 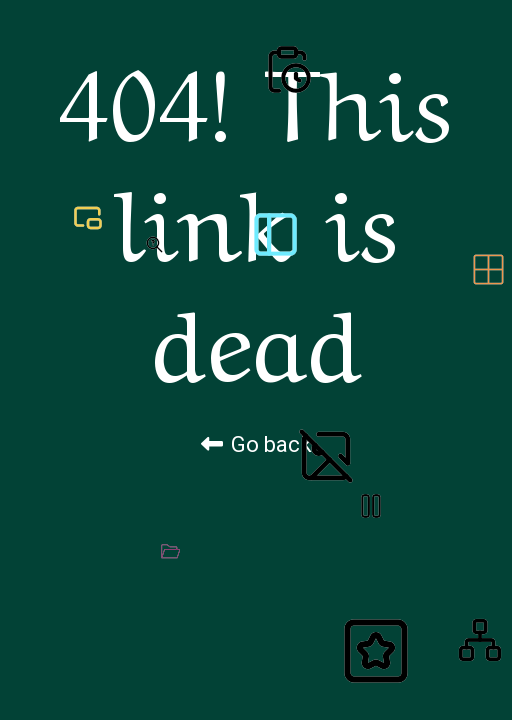 What do you see at coordinates (488, 269) in the screenshot?
I see `switch to grid view` at bounding box center [488, 269].